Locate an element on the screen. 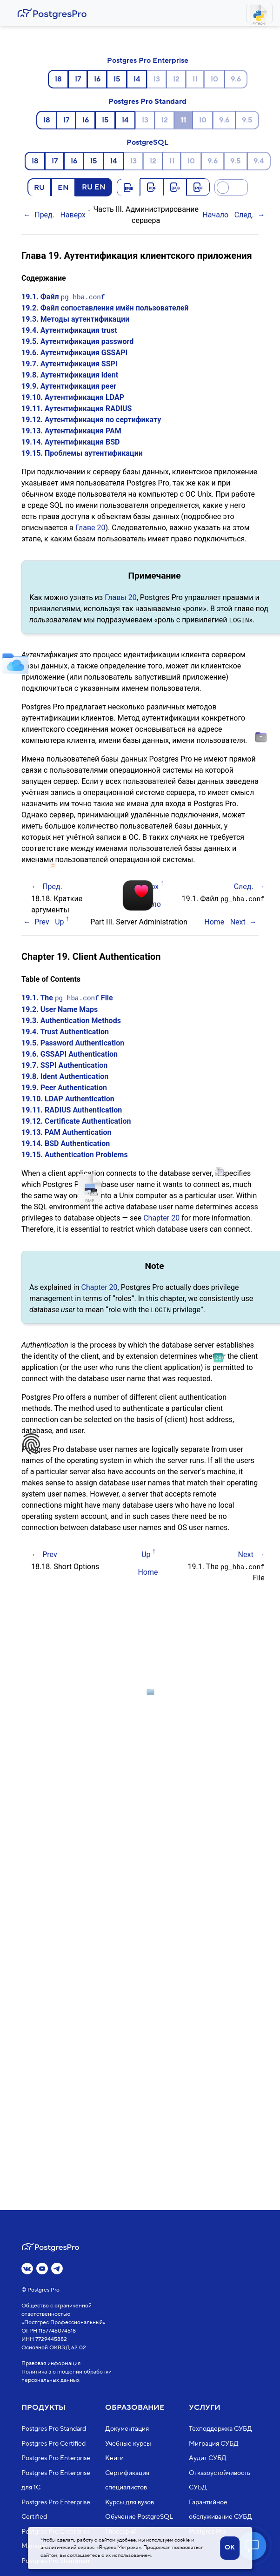 The height and width of the screenshot is (2576, 280). open the file manager application is located at coordinates (261, 737).